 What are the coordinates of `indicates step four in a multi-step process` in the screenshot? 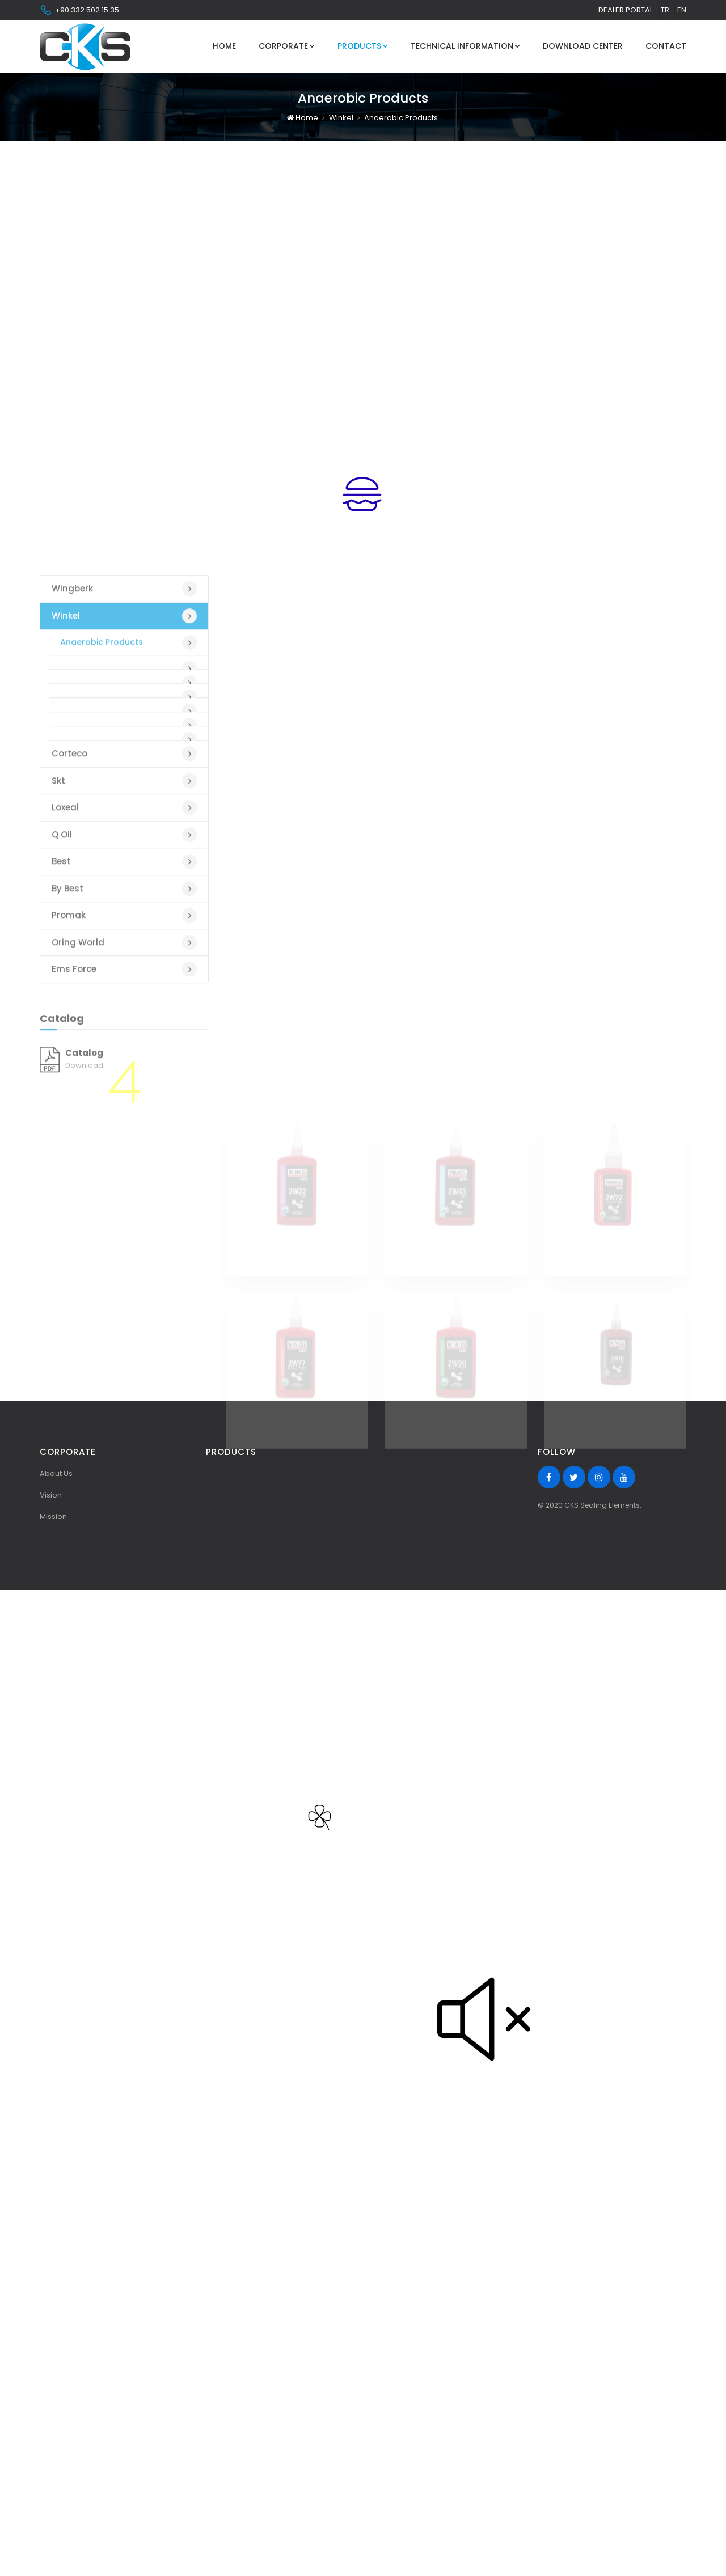 It's located at (125, 1082).